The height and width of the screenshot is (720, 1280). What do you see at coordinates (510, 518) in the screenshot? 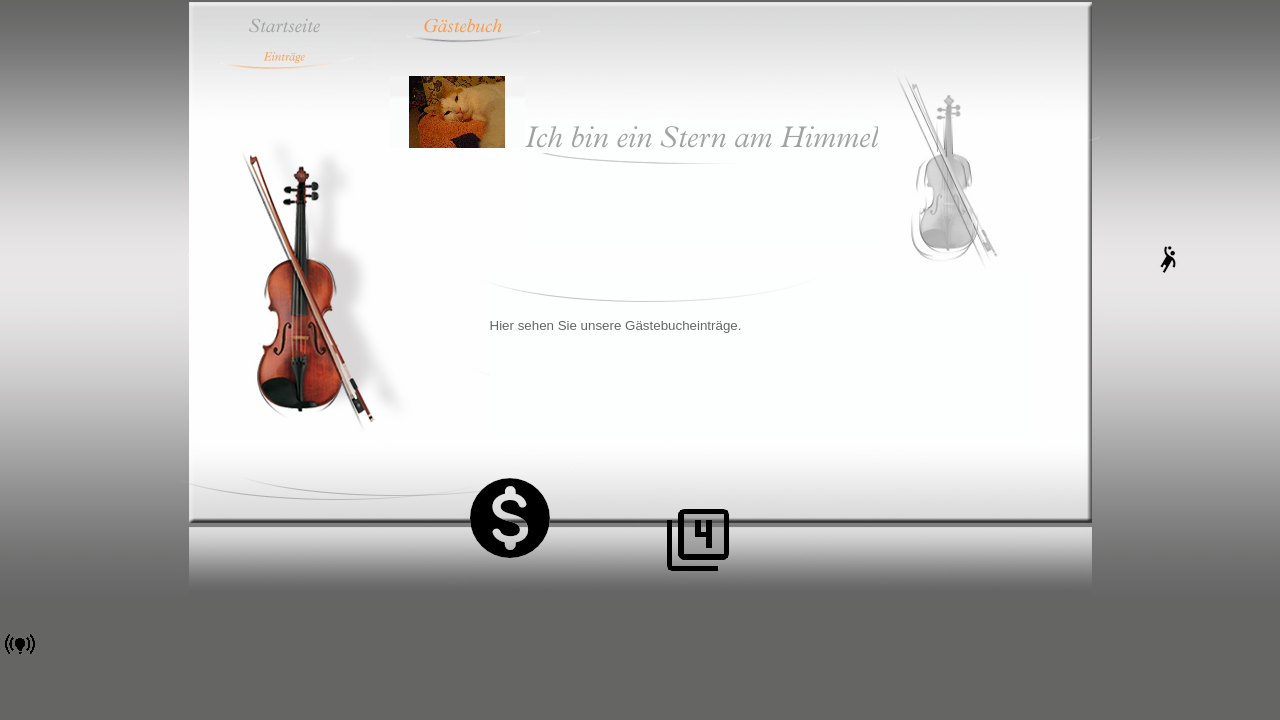
I see `view earnings or account balance` at bounding box center [510, 518].